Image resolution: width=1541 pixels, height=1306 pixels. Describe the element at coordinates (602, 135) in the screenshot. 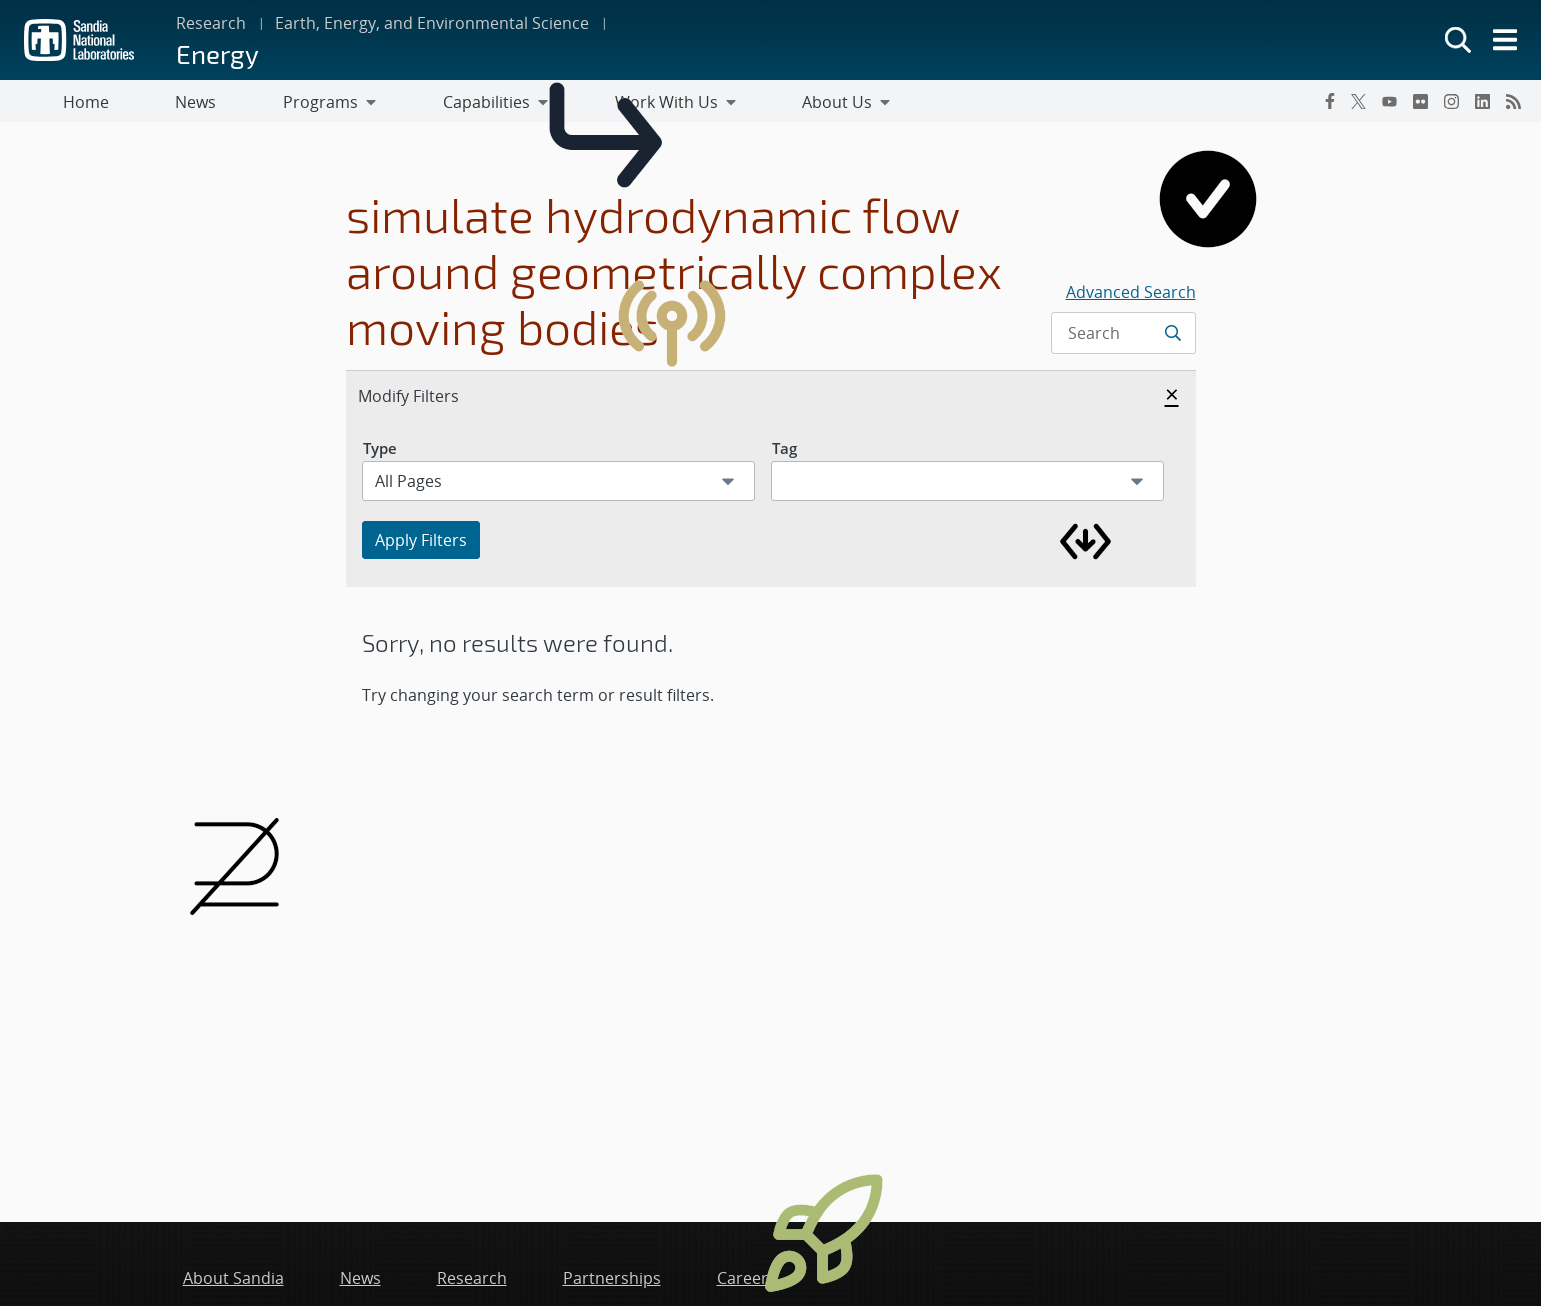

I see `navigate to sub-item or nested content` at that location.